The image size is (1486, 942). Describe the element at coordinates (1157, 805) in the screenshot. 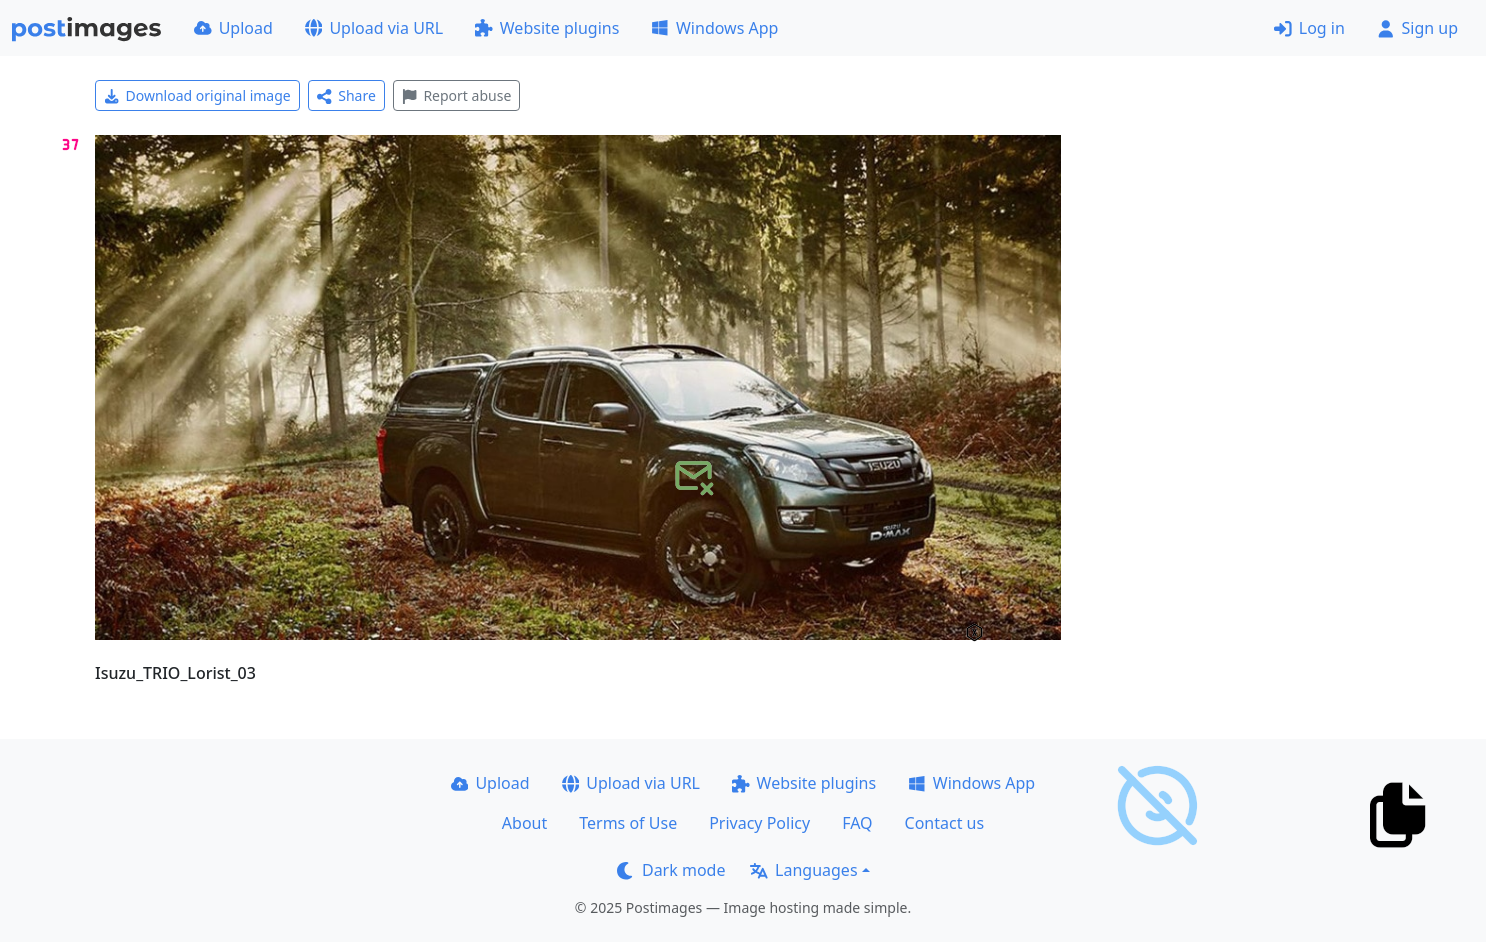

I see `disable copyleft licensing` at that location.